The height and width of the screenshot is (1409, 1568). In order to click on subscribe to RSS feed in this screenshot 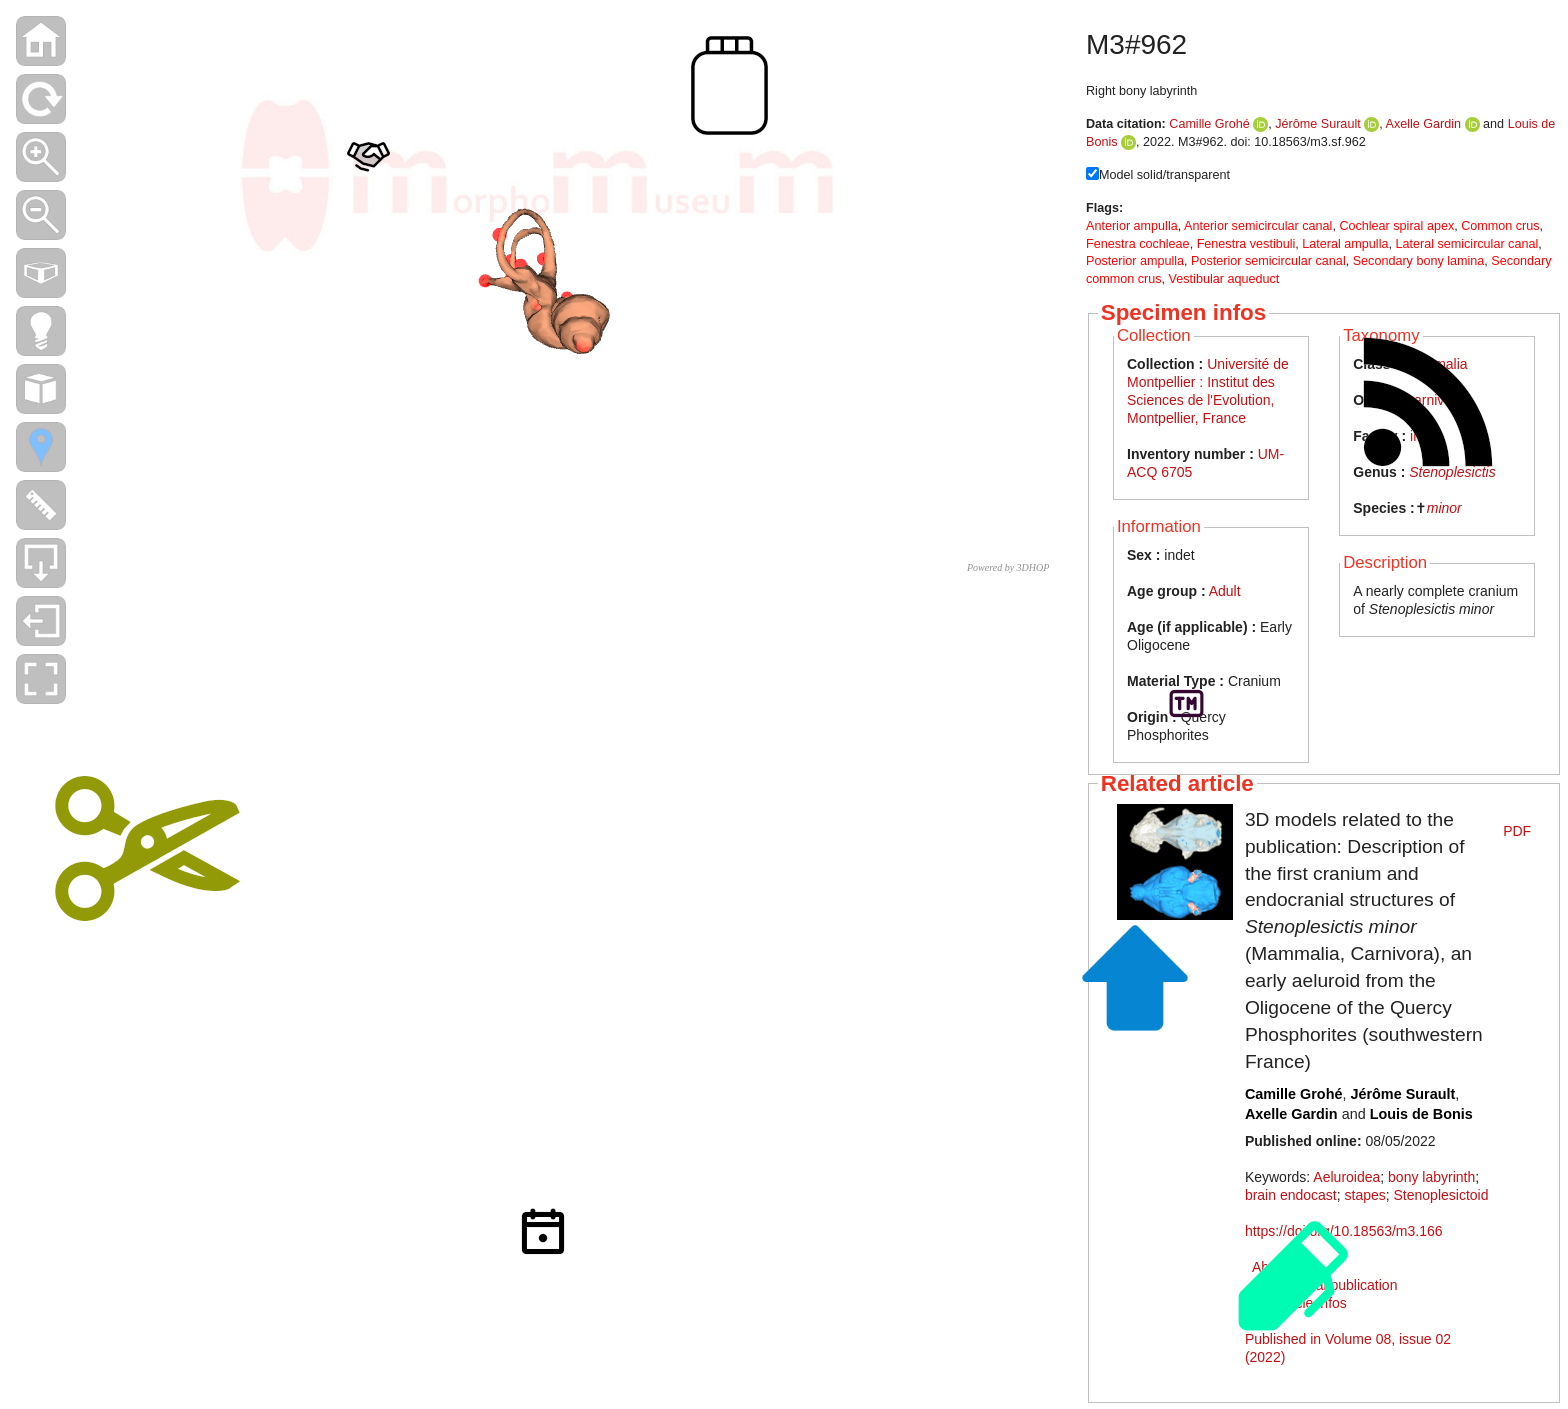, I will do `click(1428, 402)`.